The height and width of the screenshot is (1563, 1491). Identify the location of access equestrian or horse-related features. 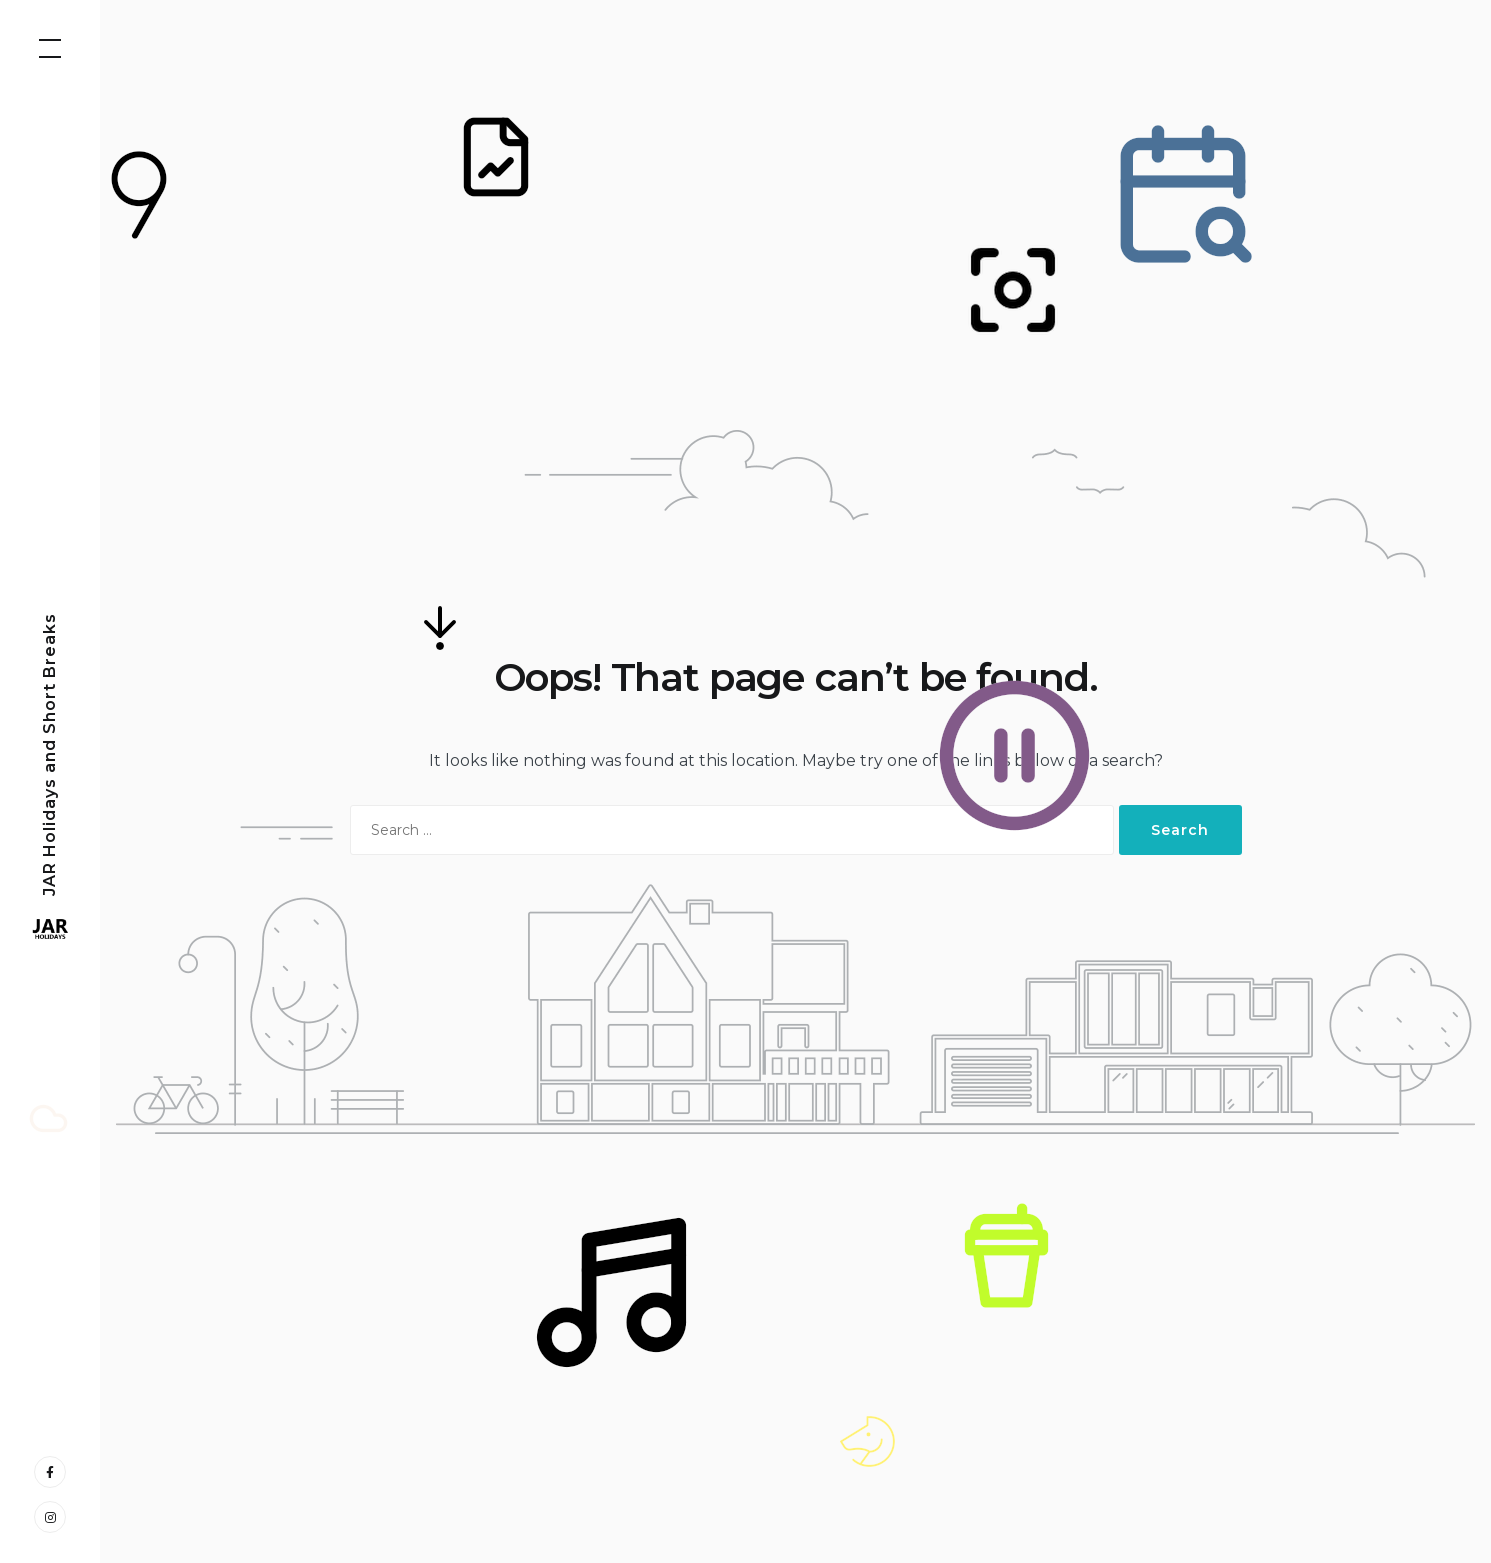
(869, 1441).